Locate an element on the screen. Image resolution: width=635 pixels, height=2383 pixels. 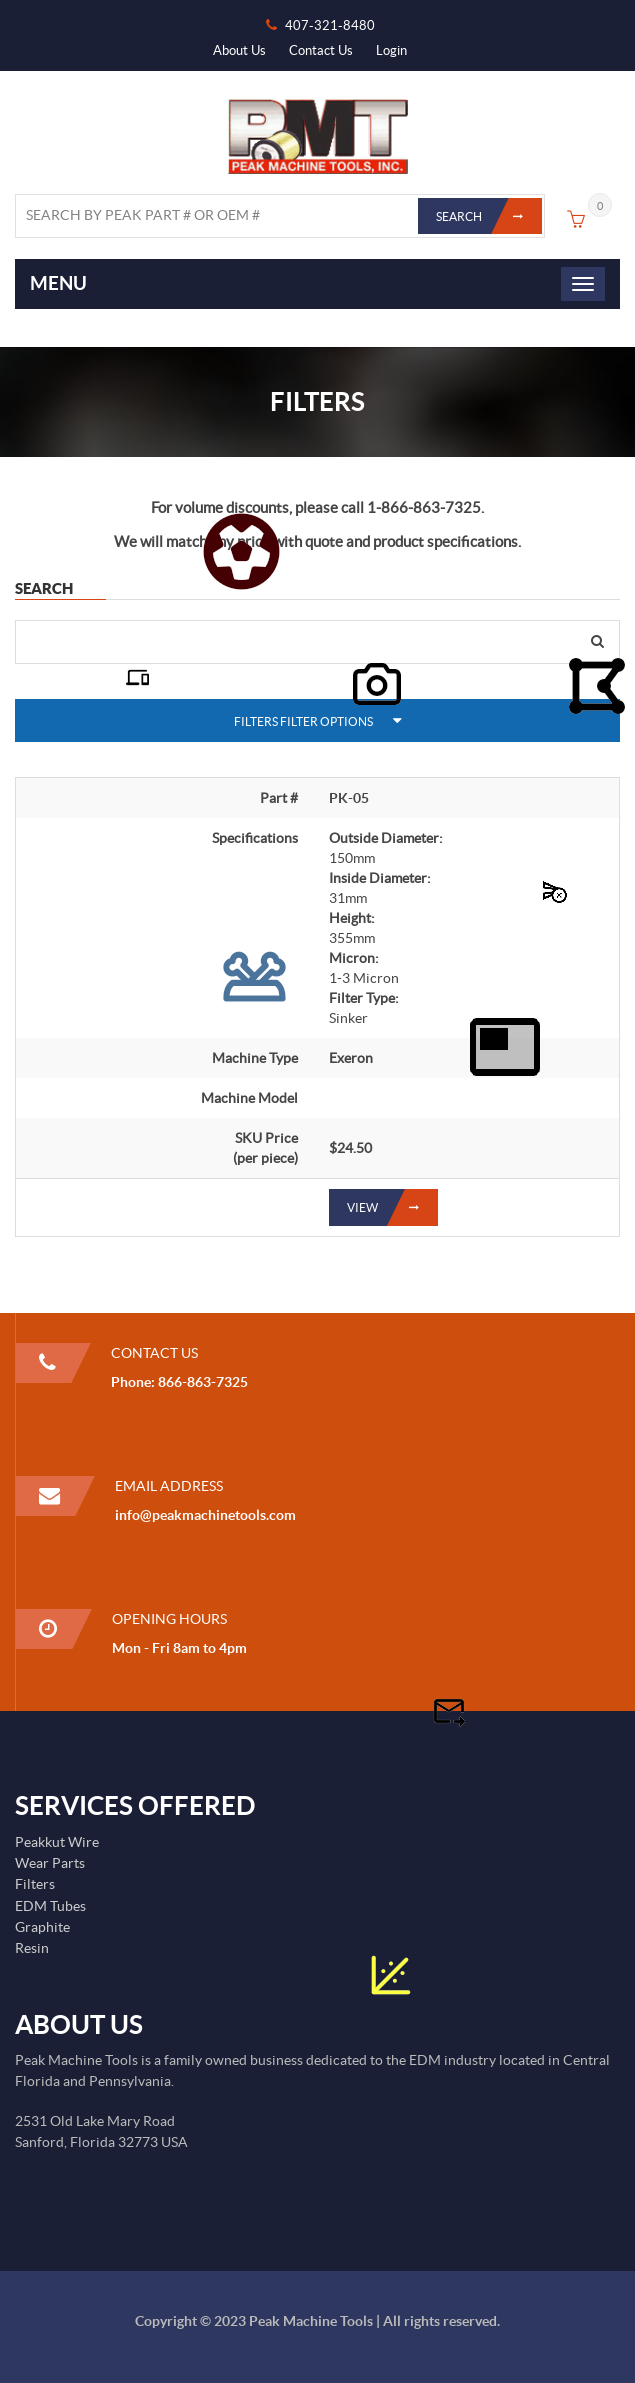
forward an email to another recipient is located at coordinates (449, 1711).